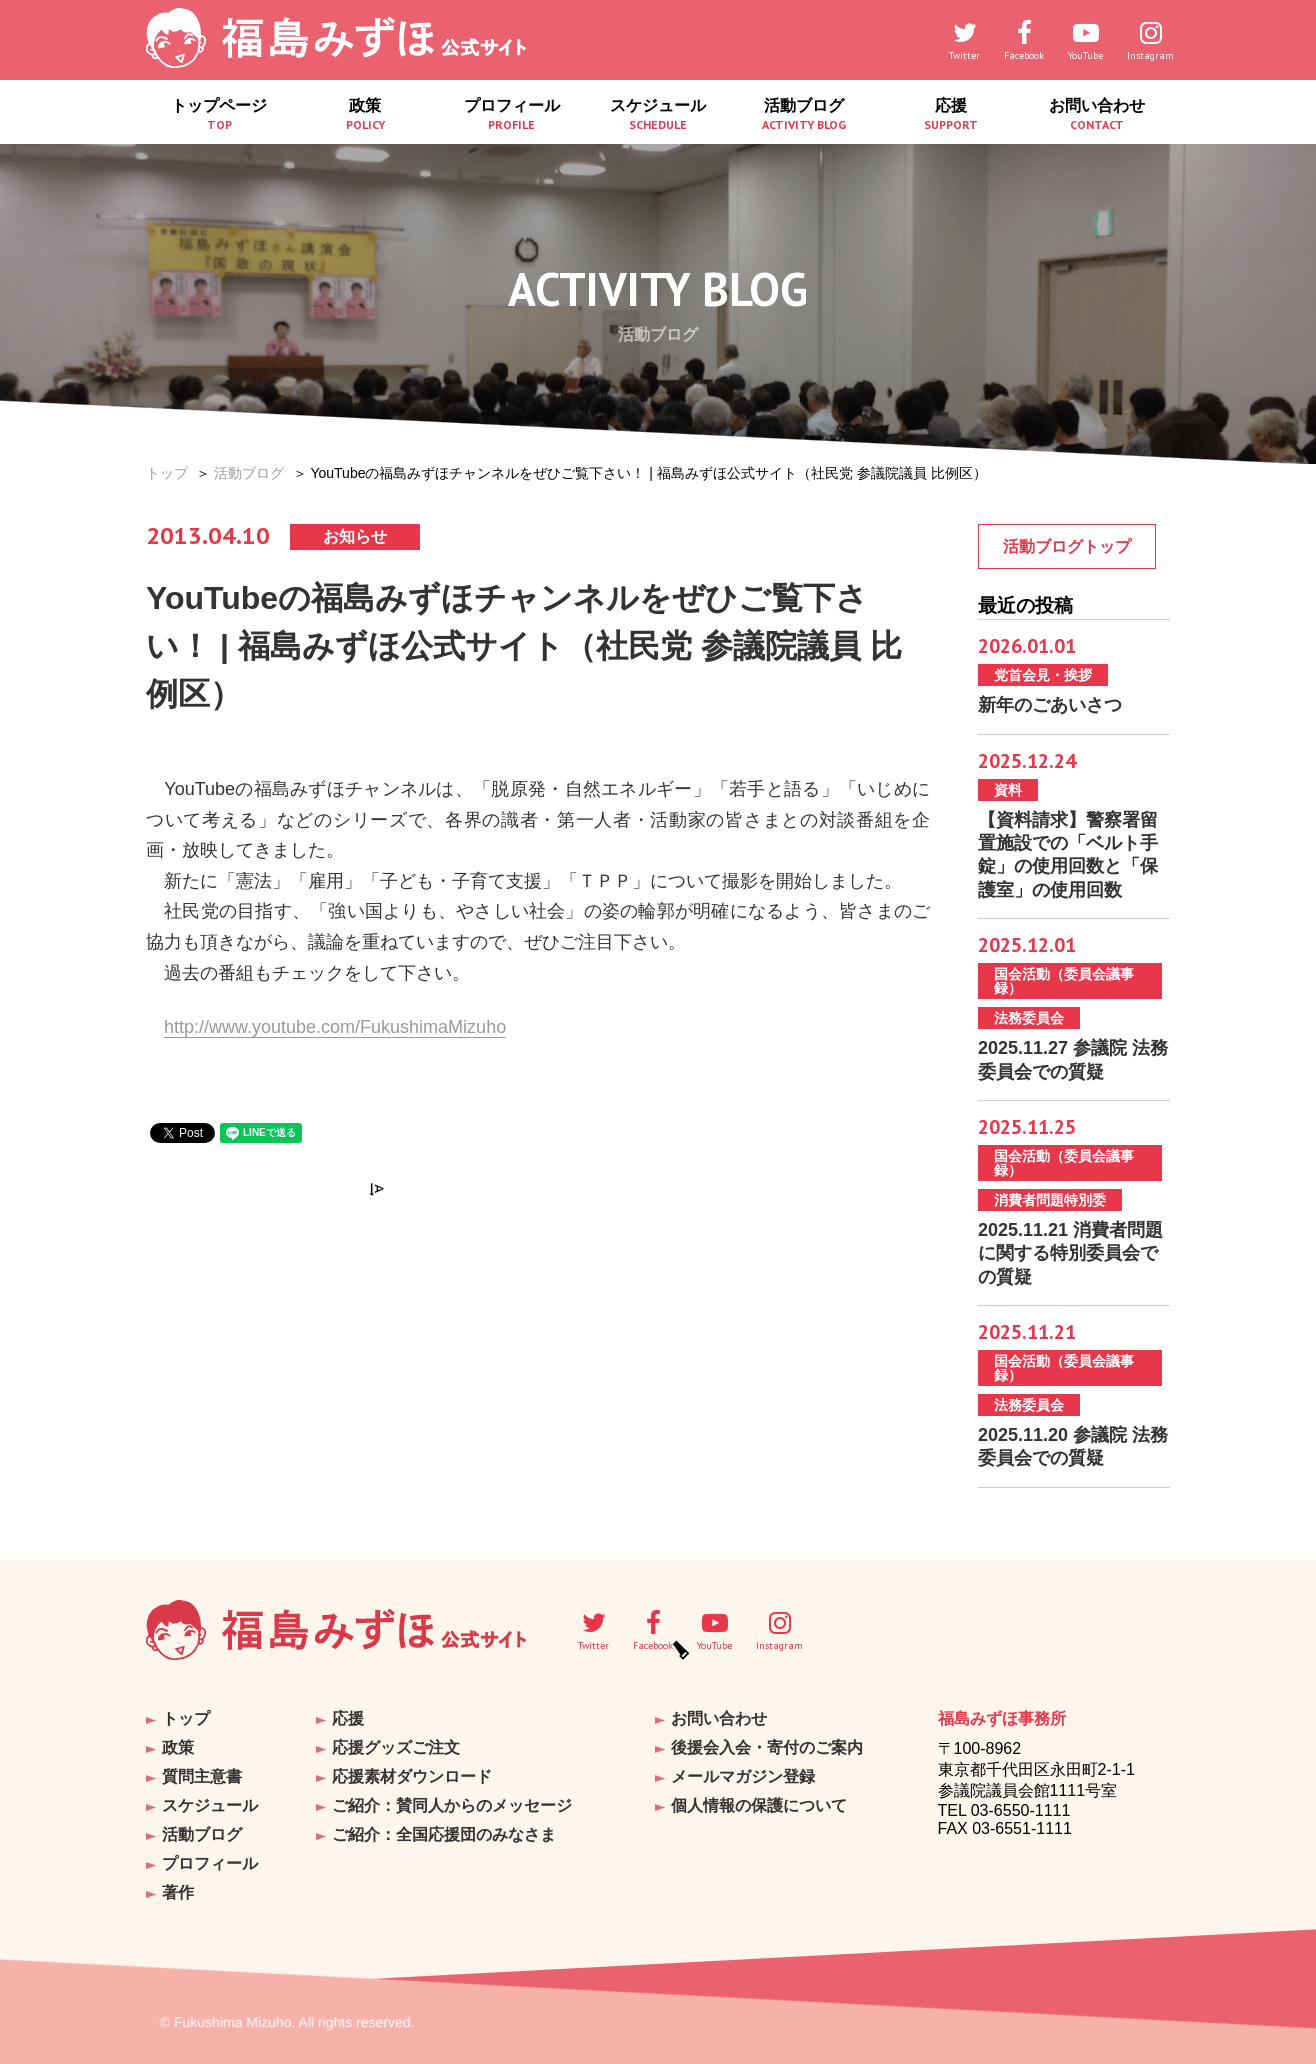 This screenshot has height=2064, width=1316. What do you see at coordinates (681, 1650) in the screenshot?
I see `find carpentry or woodworking services` at bounding box center [681, 1650].